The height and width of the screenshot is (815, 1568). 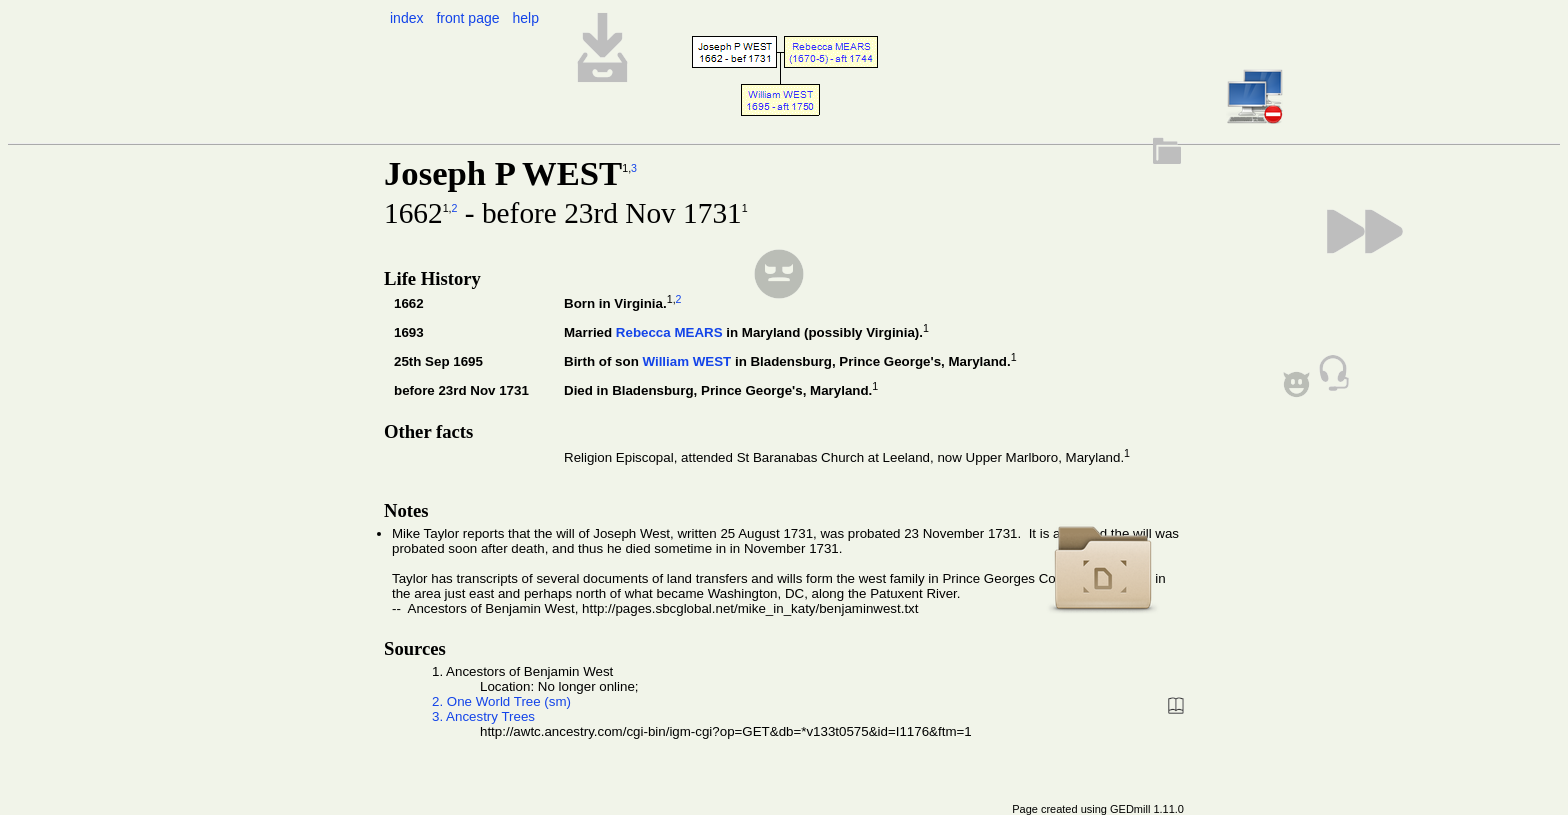 What do you see at coordinates (1254, 96) in the screenshot?
I see `indicates network connection error` at bounding box center [1254, 96].